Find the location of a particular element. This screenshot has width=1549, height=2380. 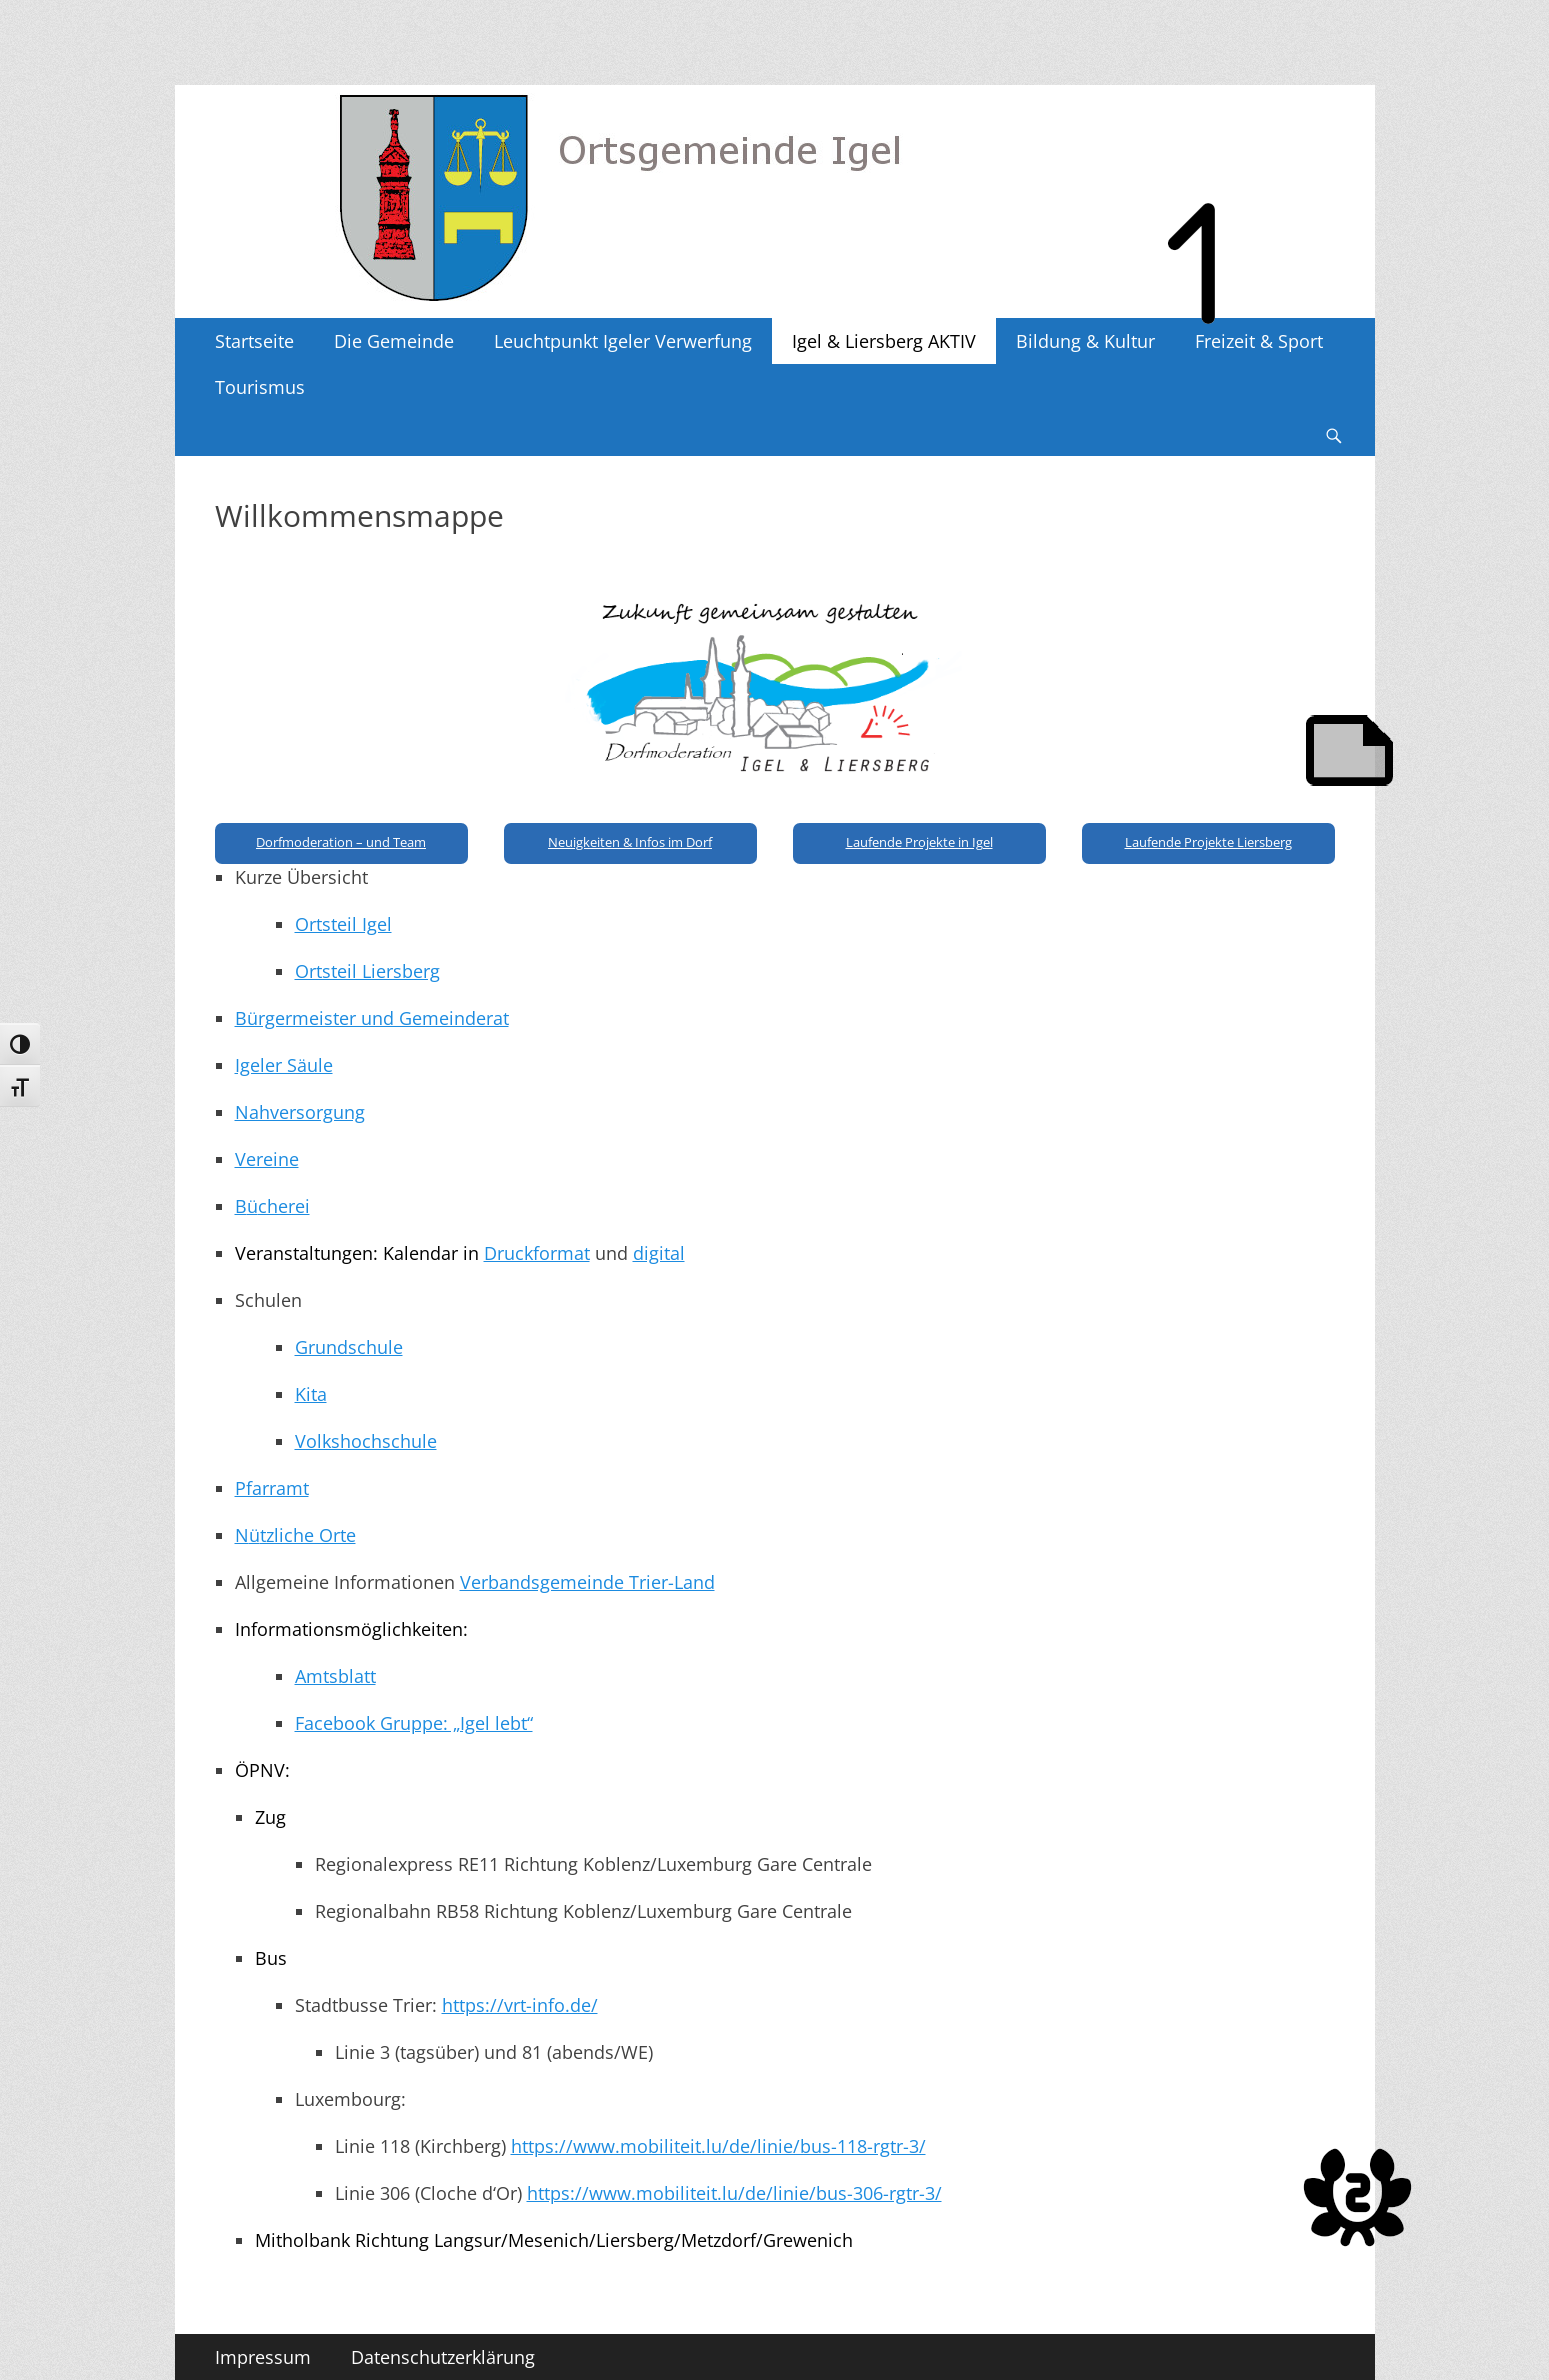

view achievements or awards is located at coordinates (1357, 2197).